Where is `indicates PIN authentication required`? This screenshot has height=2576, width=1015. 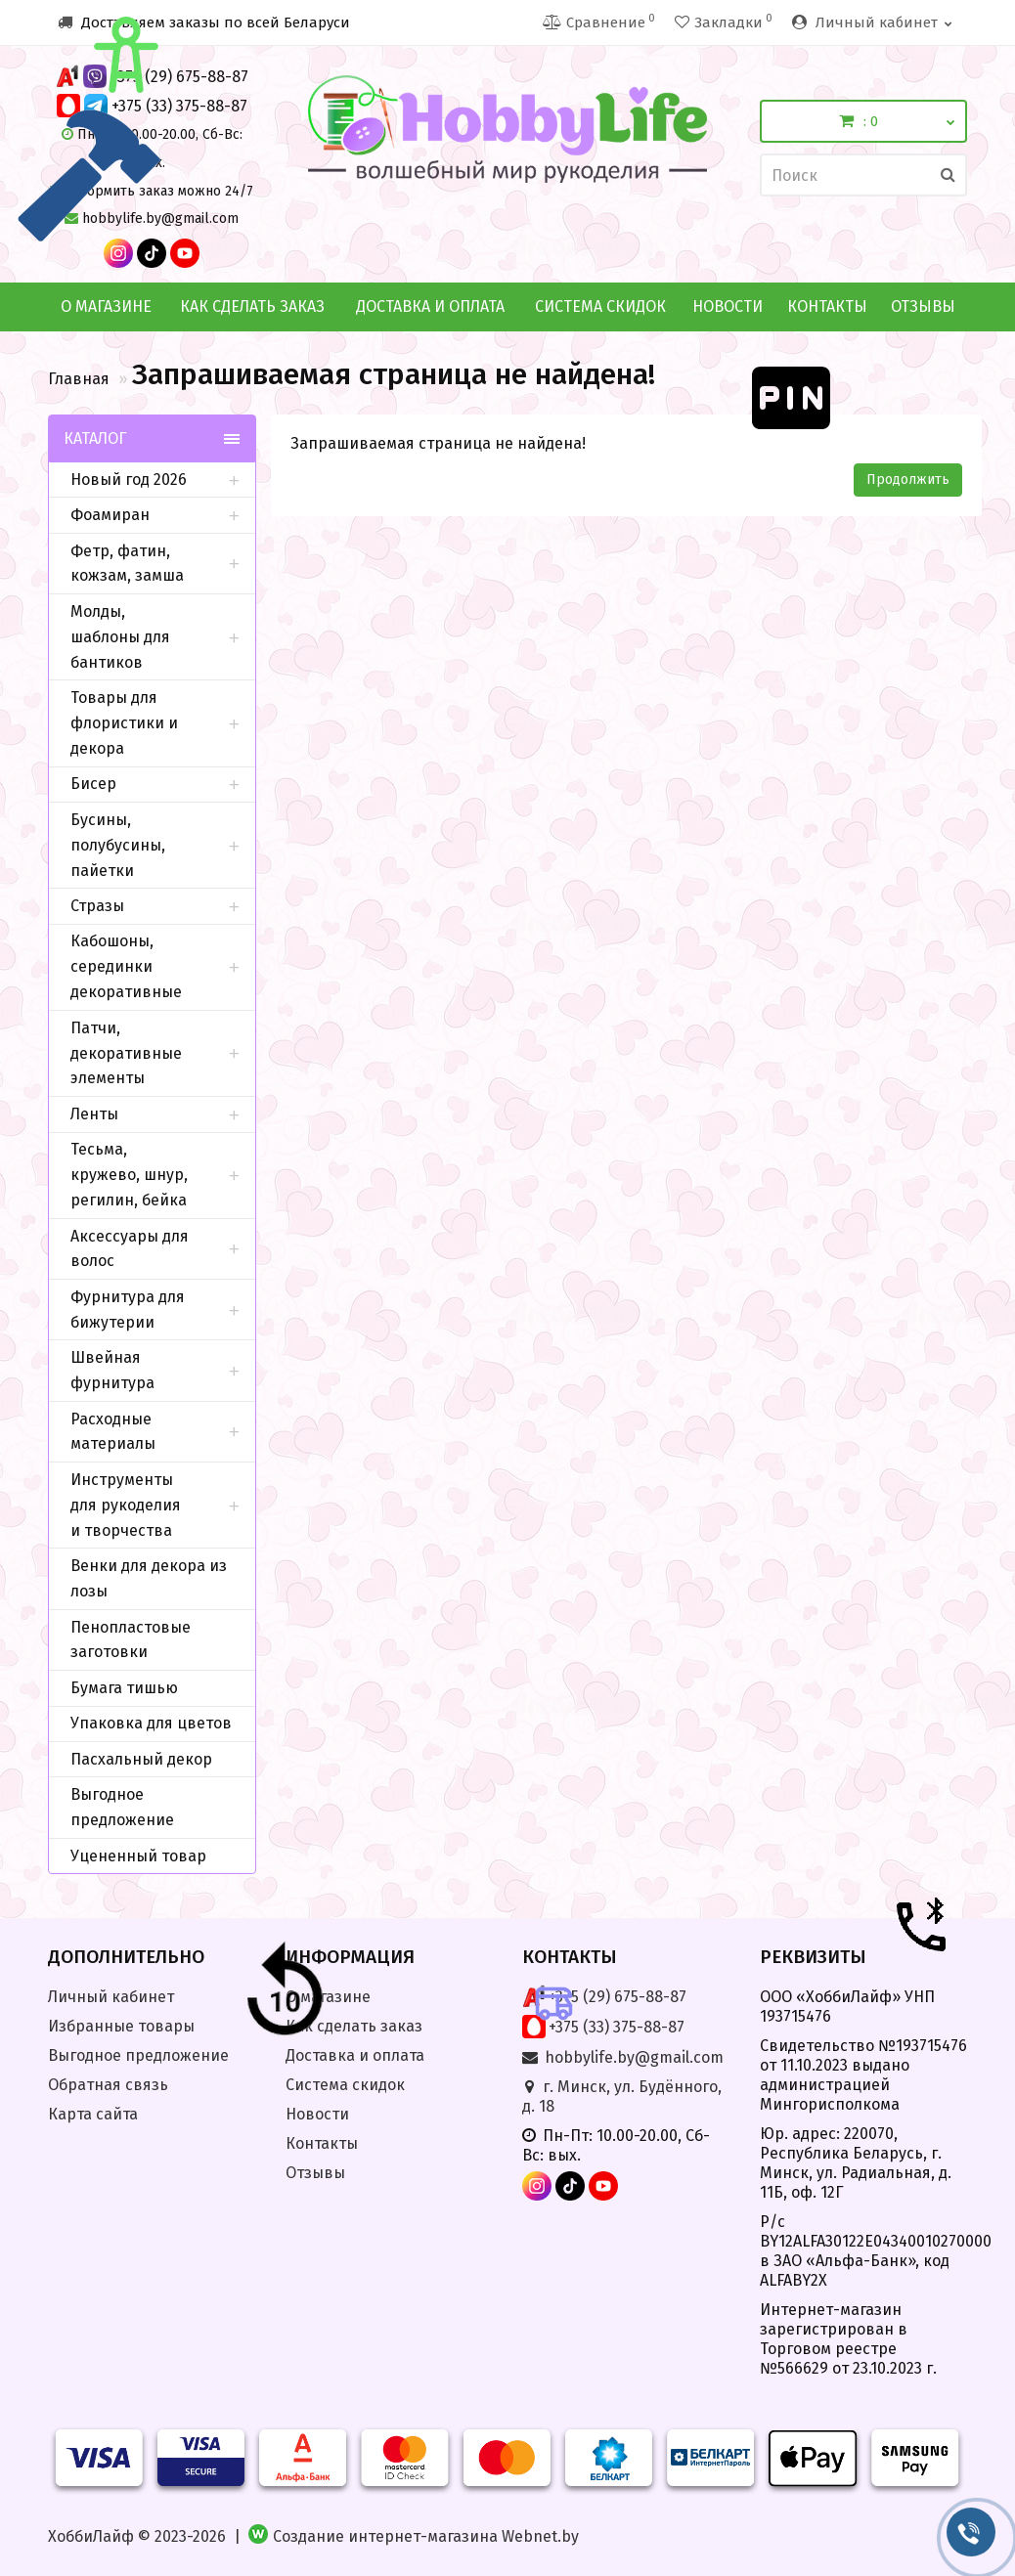
indicates PIN authentication required is located at coordinates (791, 398).